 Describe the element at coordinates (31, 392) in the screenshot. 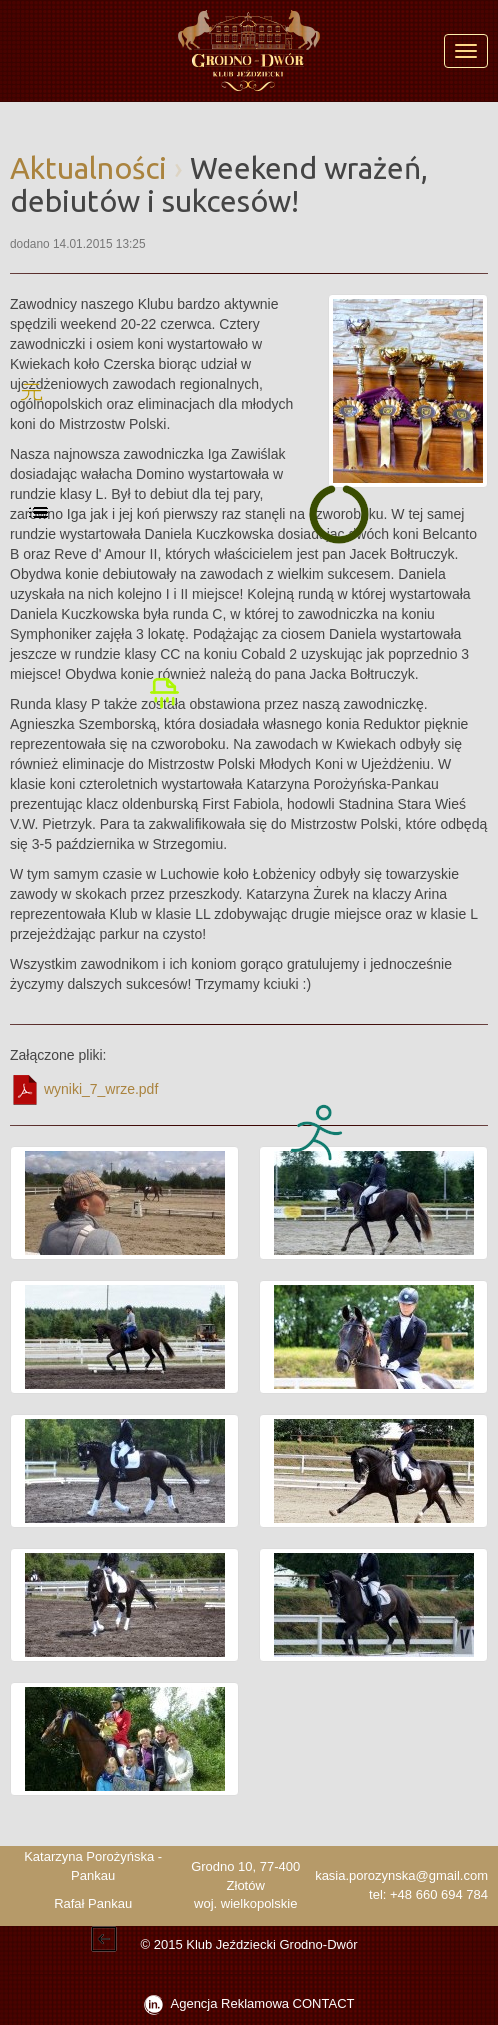

I see `view prices in chinese yuan` at that location.